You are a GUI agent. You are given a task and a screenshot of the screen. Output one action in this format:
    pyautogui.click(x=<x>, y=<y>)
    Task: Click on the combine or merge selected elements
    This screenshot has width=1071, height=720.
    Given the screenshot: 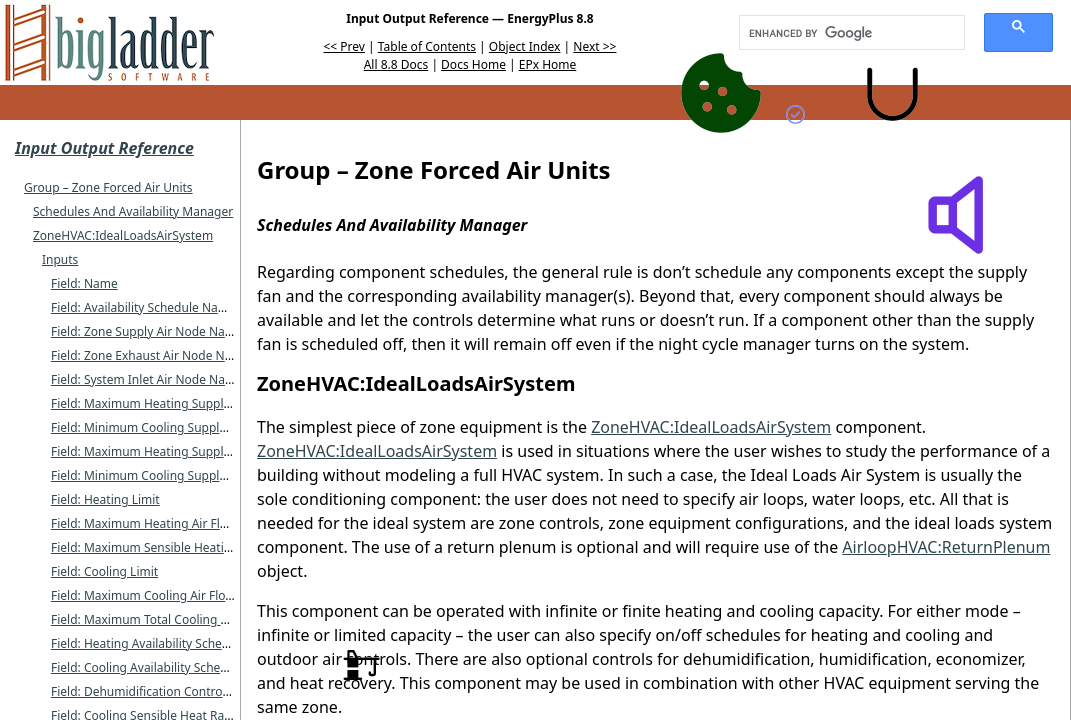 What is the action you would take?
    pyautogui.click(x=892, y=90)
    